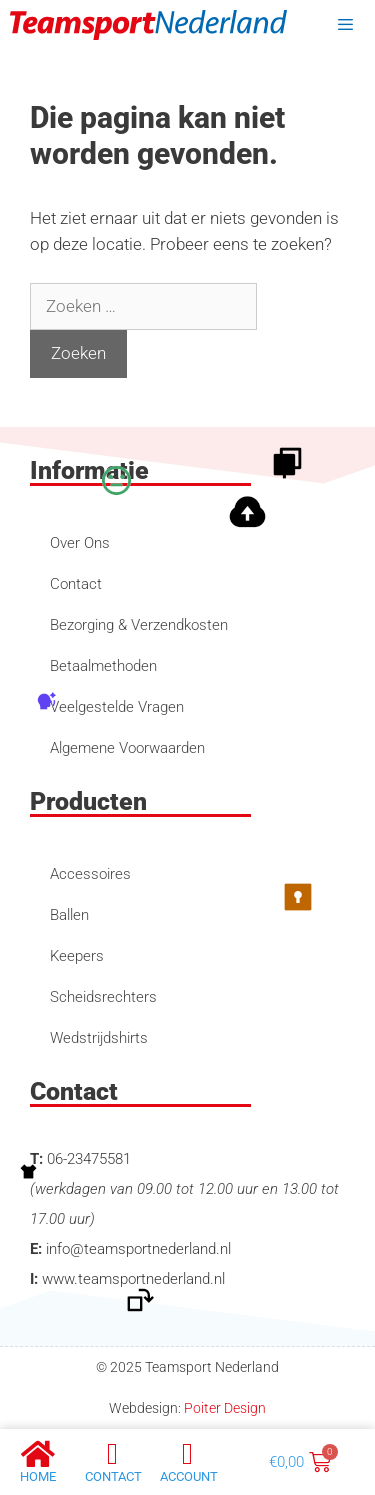  Describe the element at coordinates (298, 897) in the screenshot. I see `access smart lock controls` at that location.